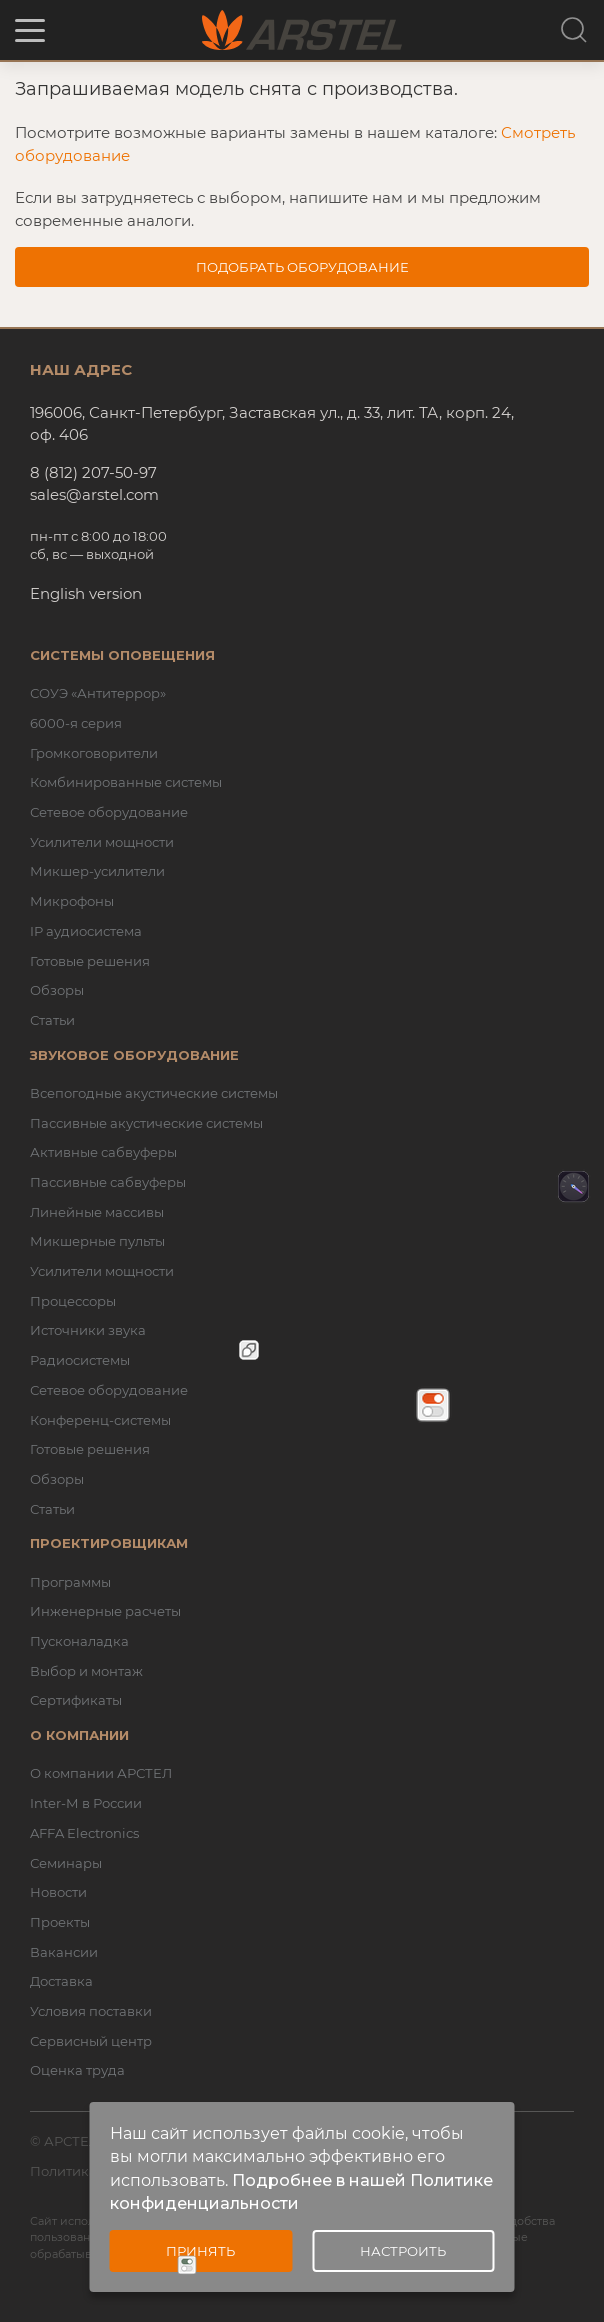  I want to click on launch the korora linux distribution app, so click(249, 1350).